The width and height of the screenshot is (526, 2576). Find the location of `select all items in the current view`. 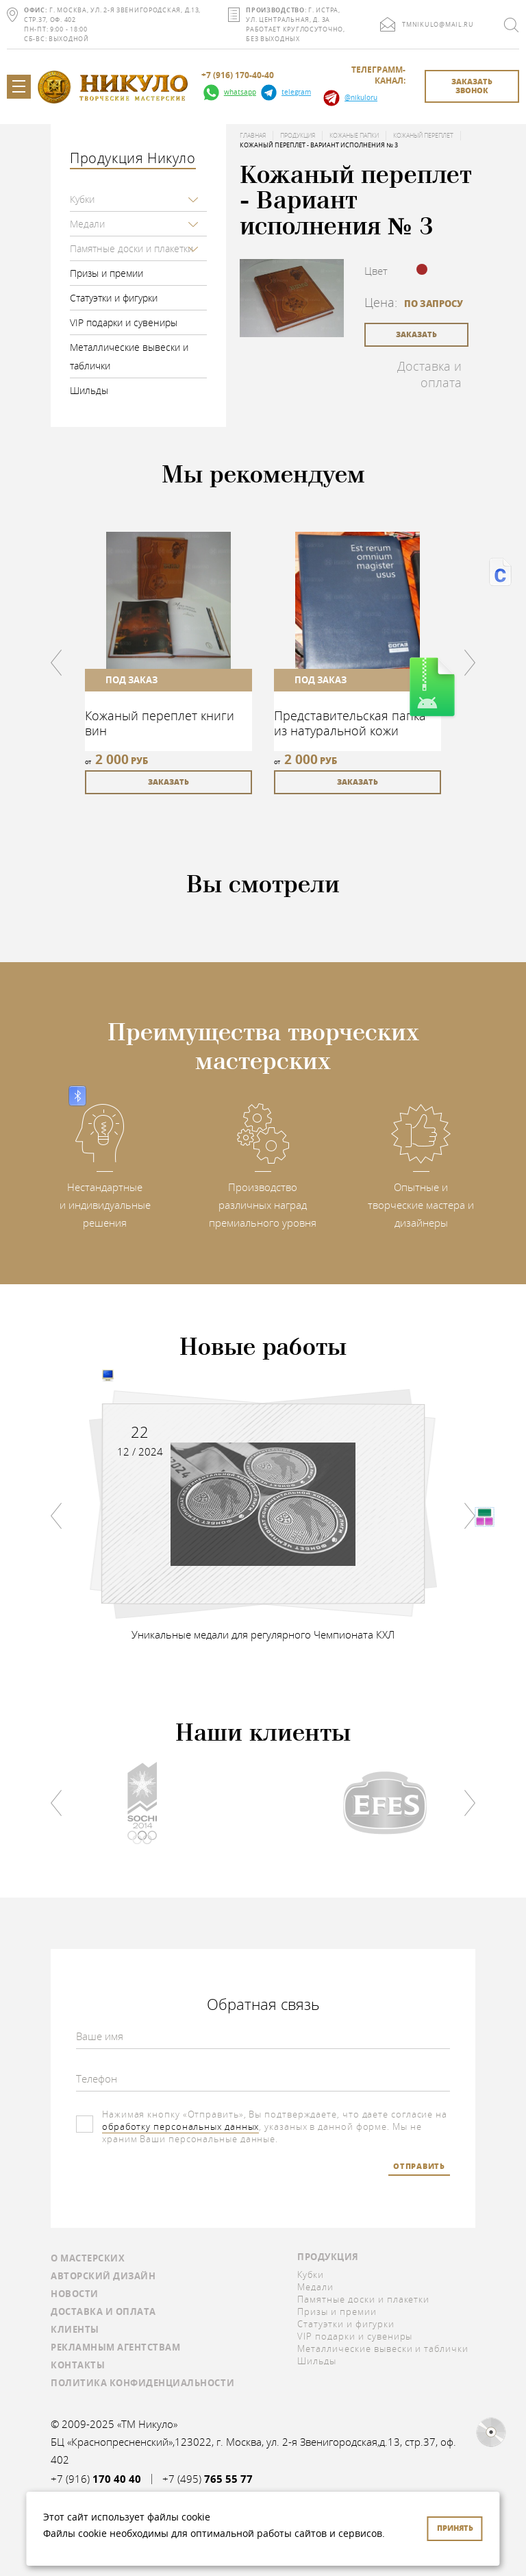

select all items in the current view is located at coordinates (484, 1517).